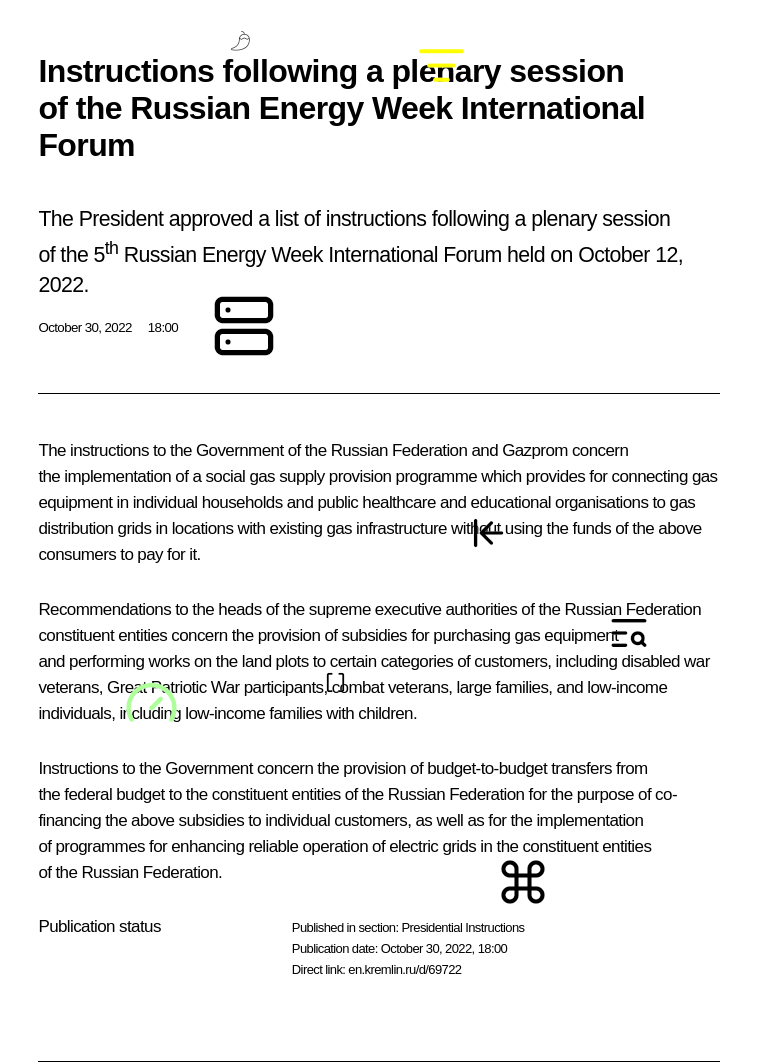 The width and height of the screenshot is (758, 1062). What do you see at coordinates (335, 682) in the screenshot?
I see `insert or edit code brackets` at bounding box center [335, 682].